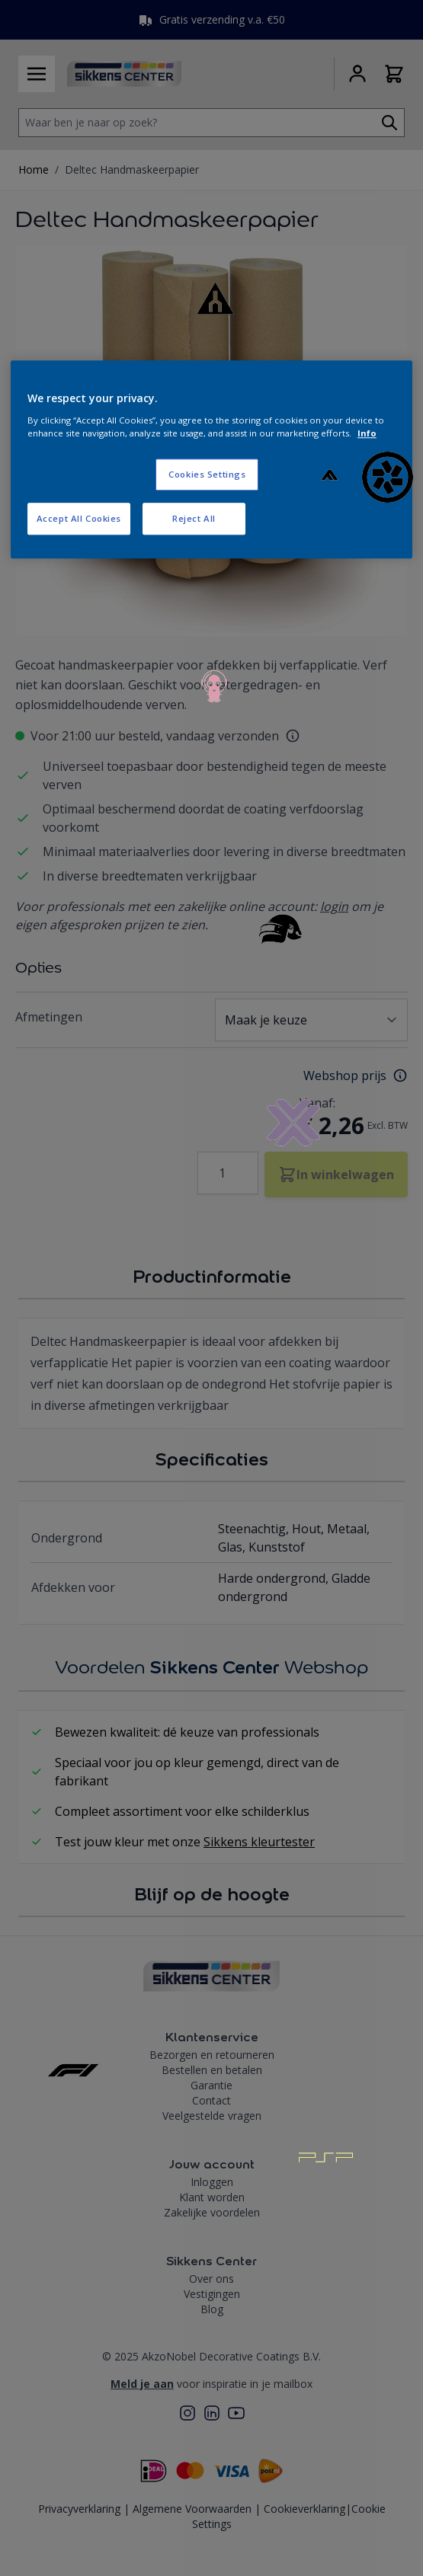  What do you see at coordinates (325, 2157) in the screenshot?
I see `playstation portable (PSP) brand logo` at bounding box center [325, 2157].